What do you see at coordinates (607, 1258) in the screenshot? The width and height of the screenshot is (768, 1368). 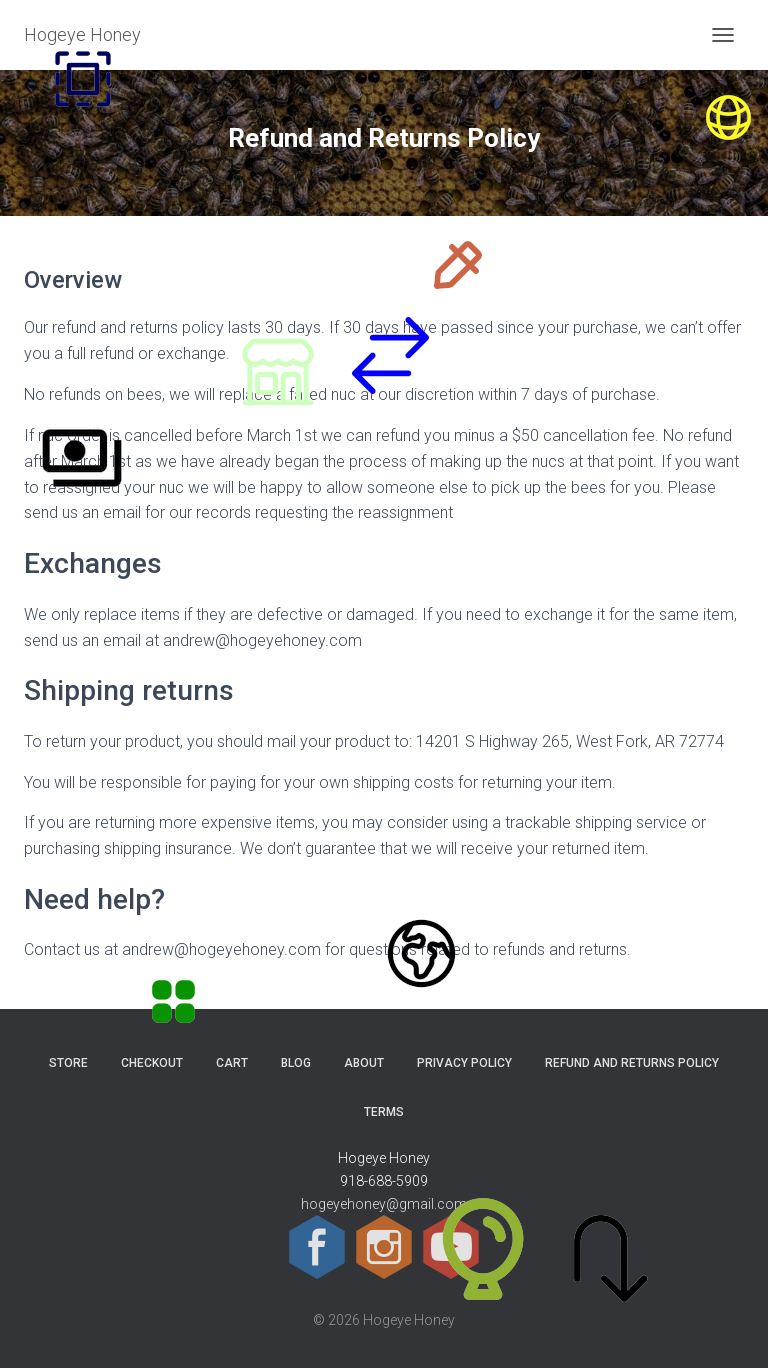 I see `redo or repeat last action` at bounding box center [607, 1258].